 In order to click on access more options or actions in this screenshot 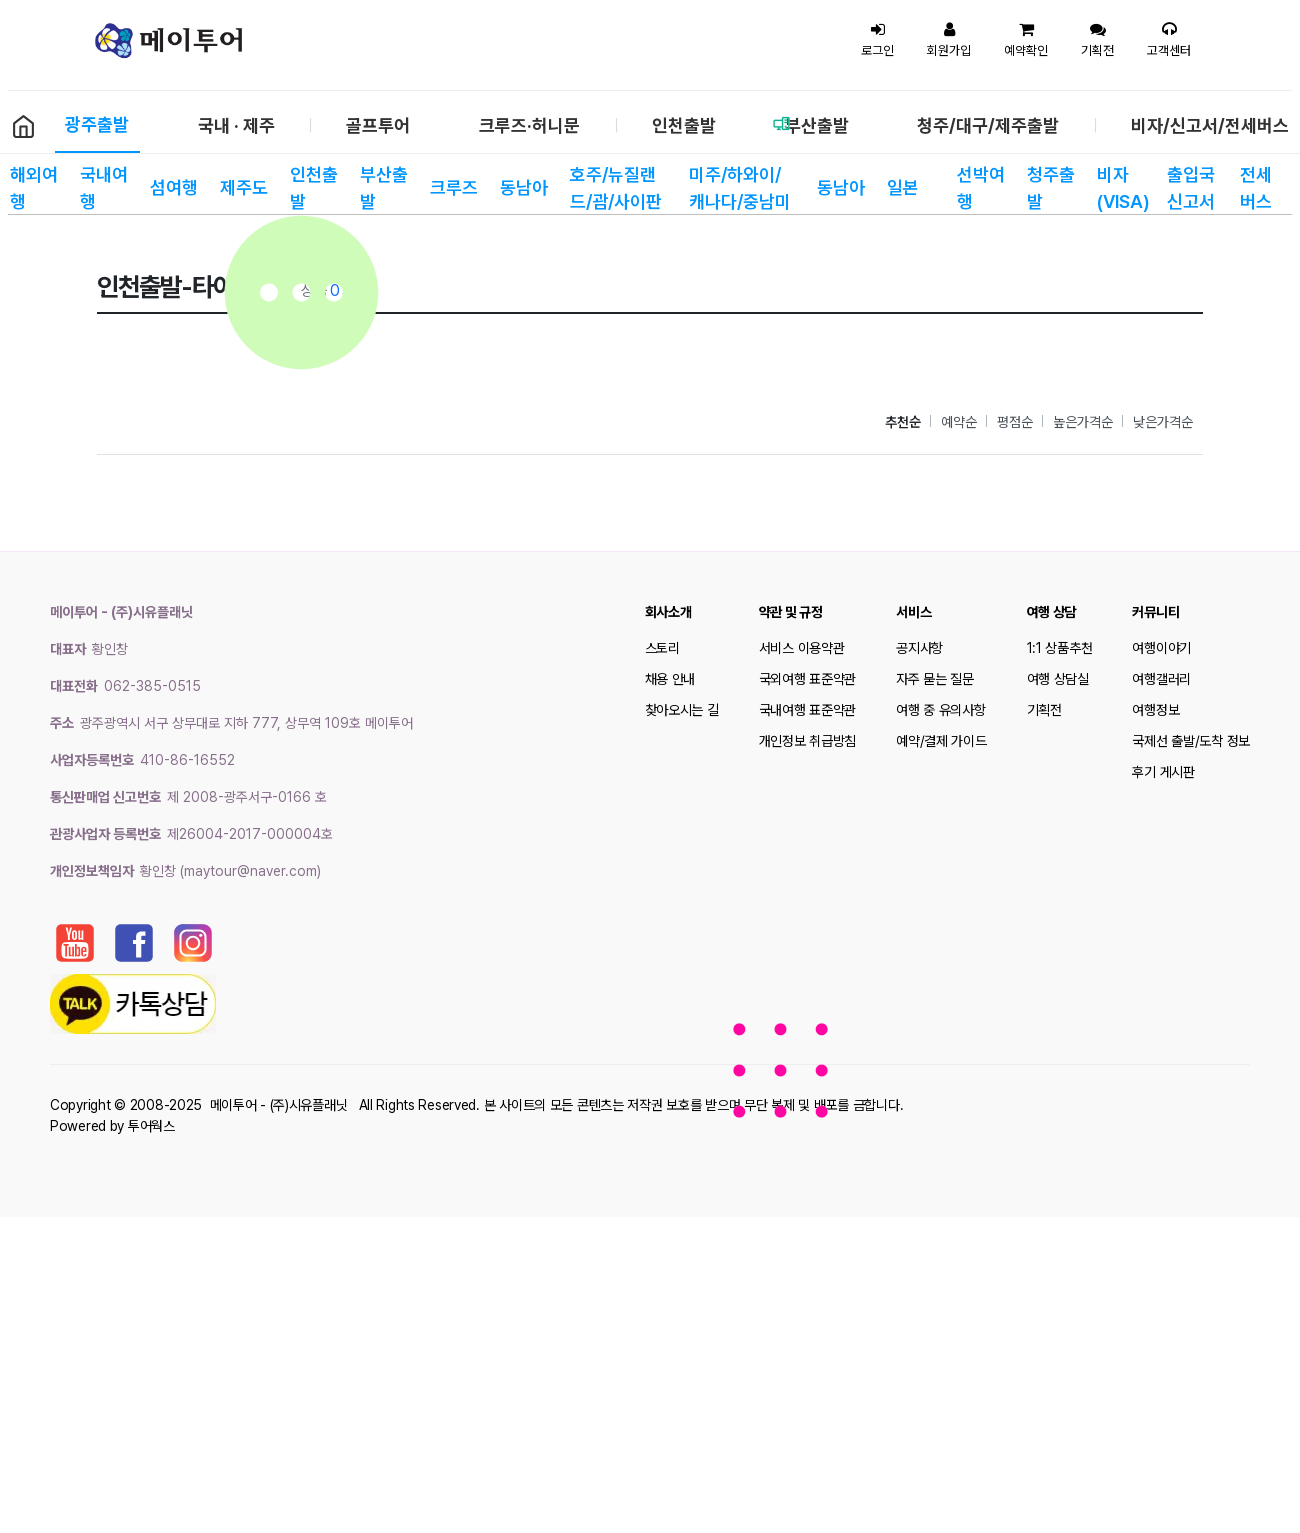, I will do `click(301, 292)`.